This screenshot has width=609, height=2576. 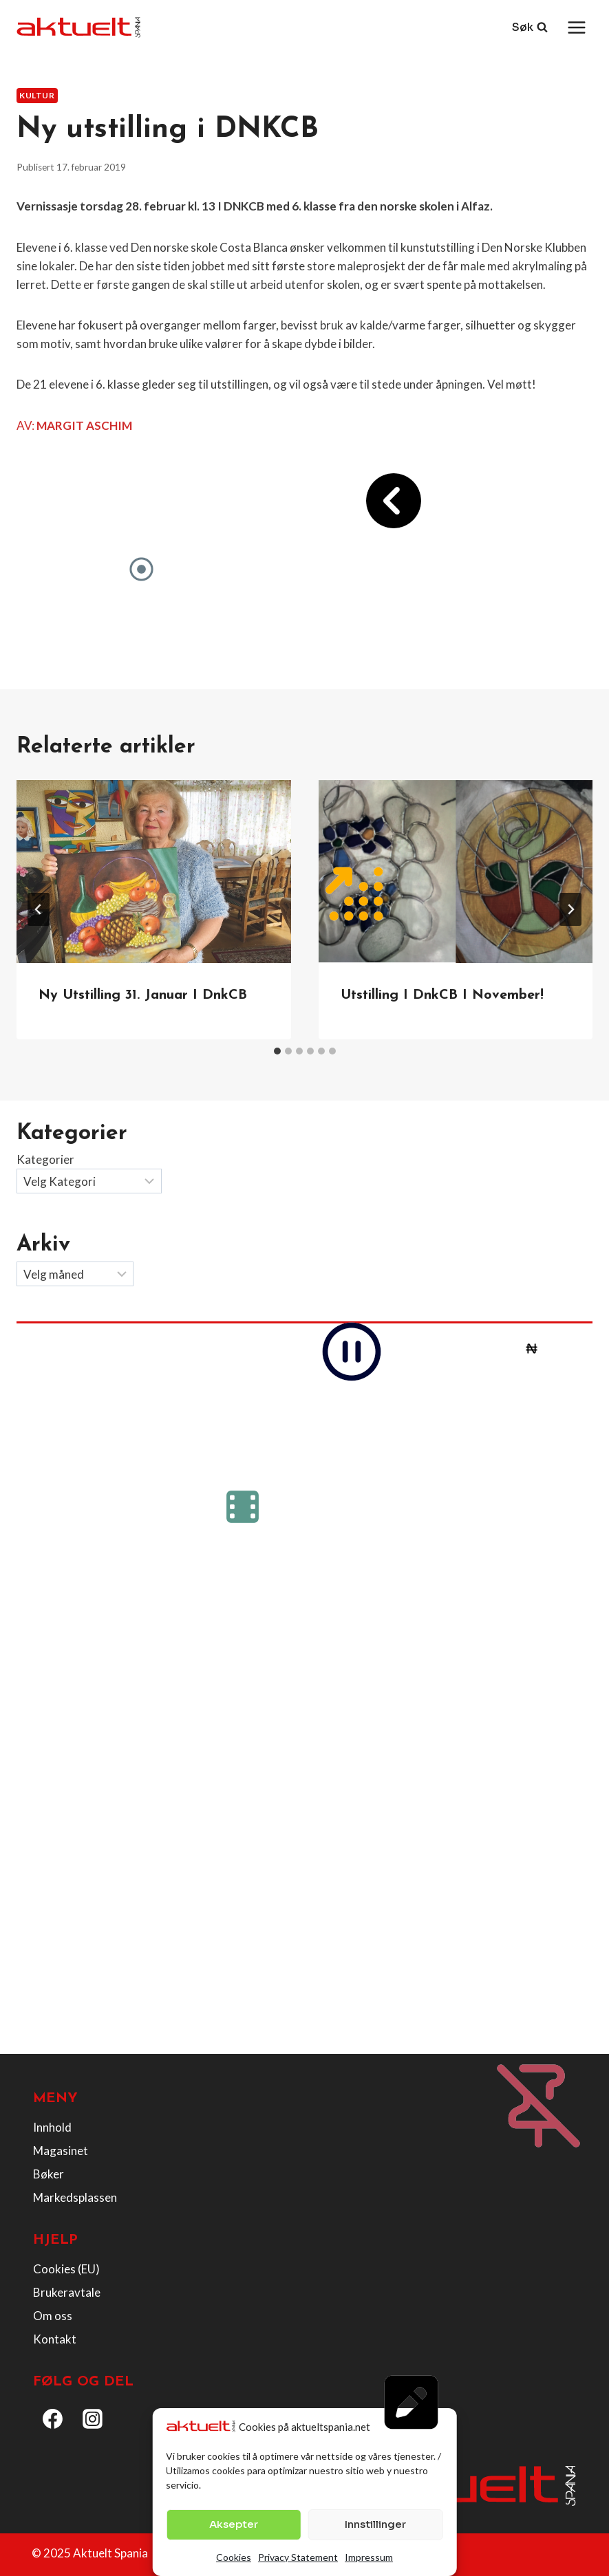 I want to click on select this option (radio button), so click(x=141, y=569).